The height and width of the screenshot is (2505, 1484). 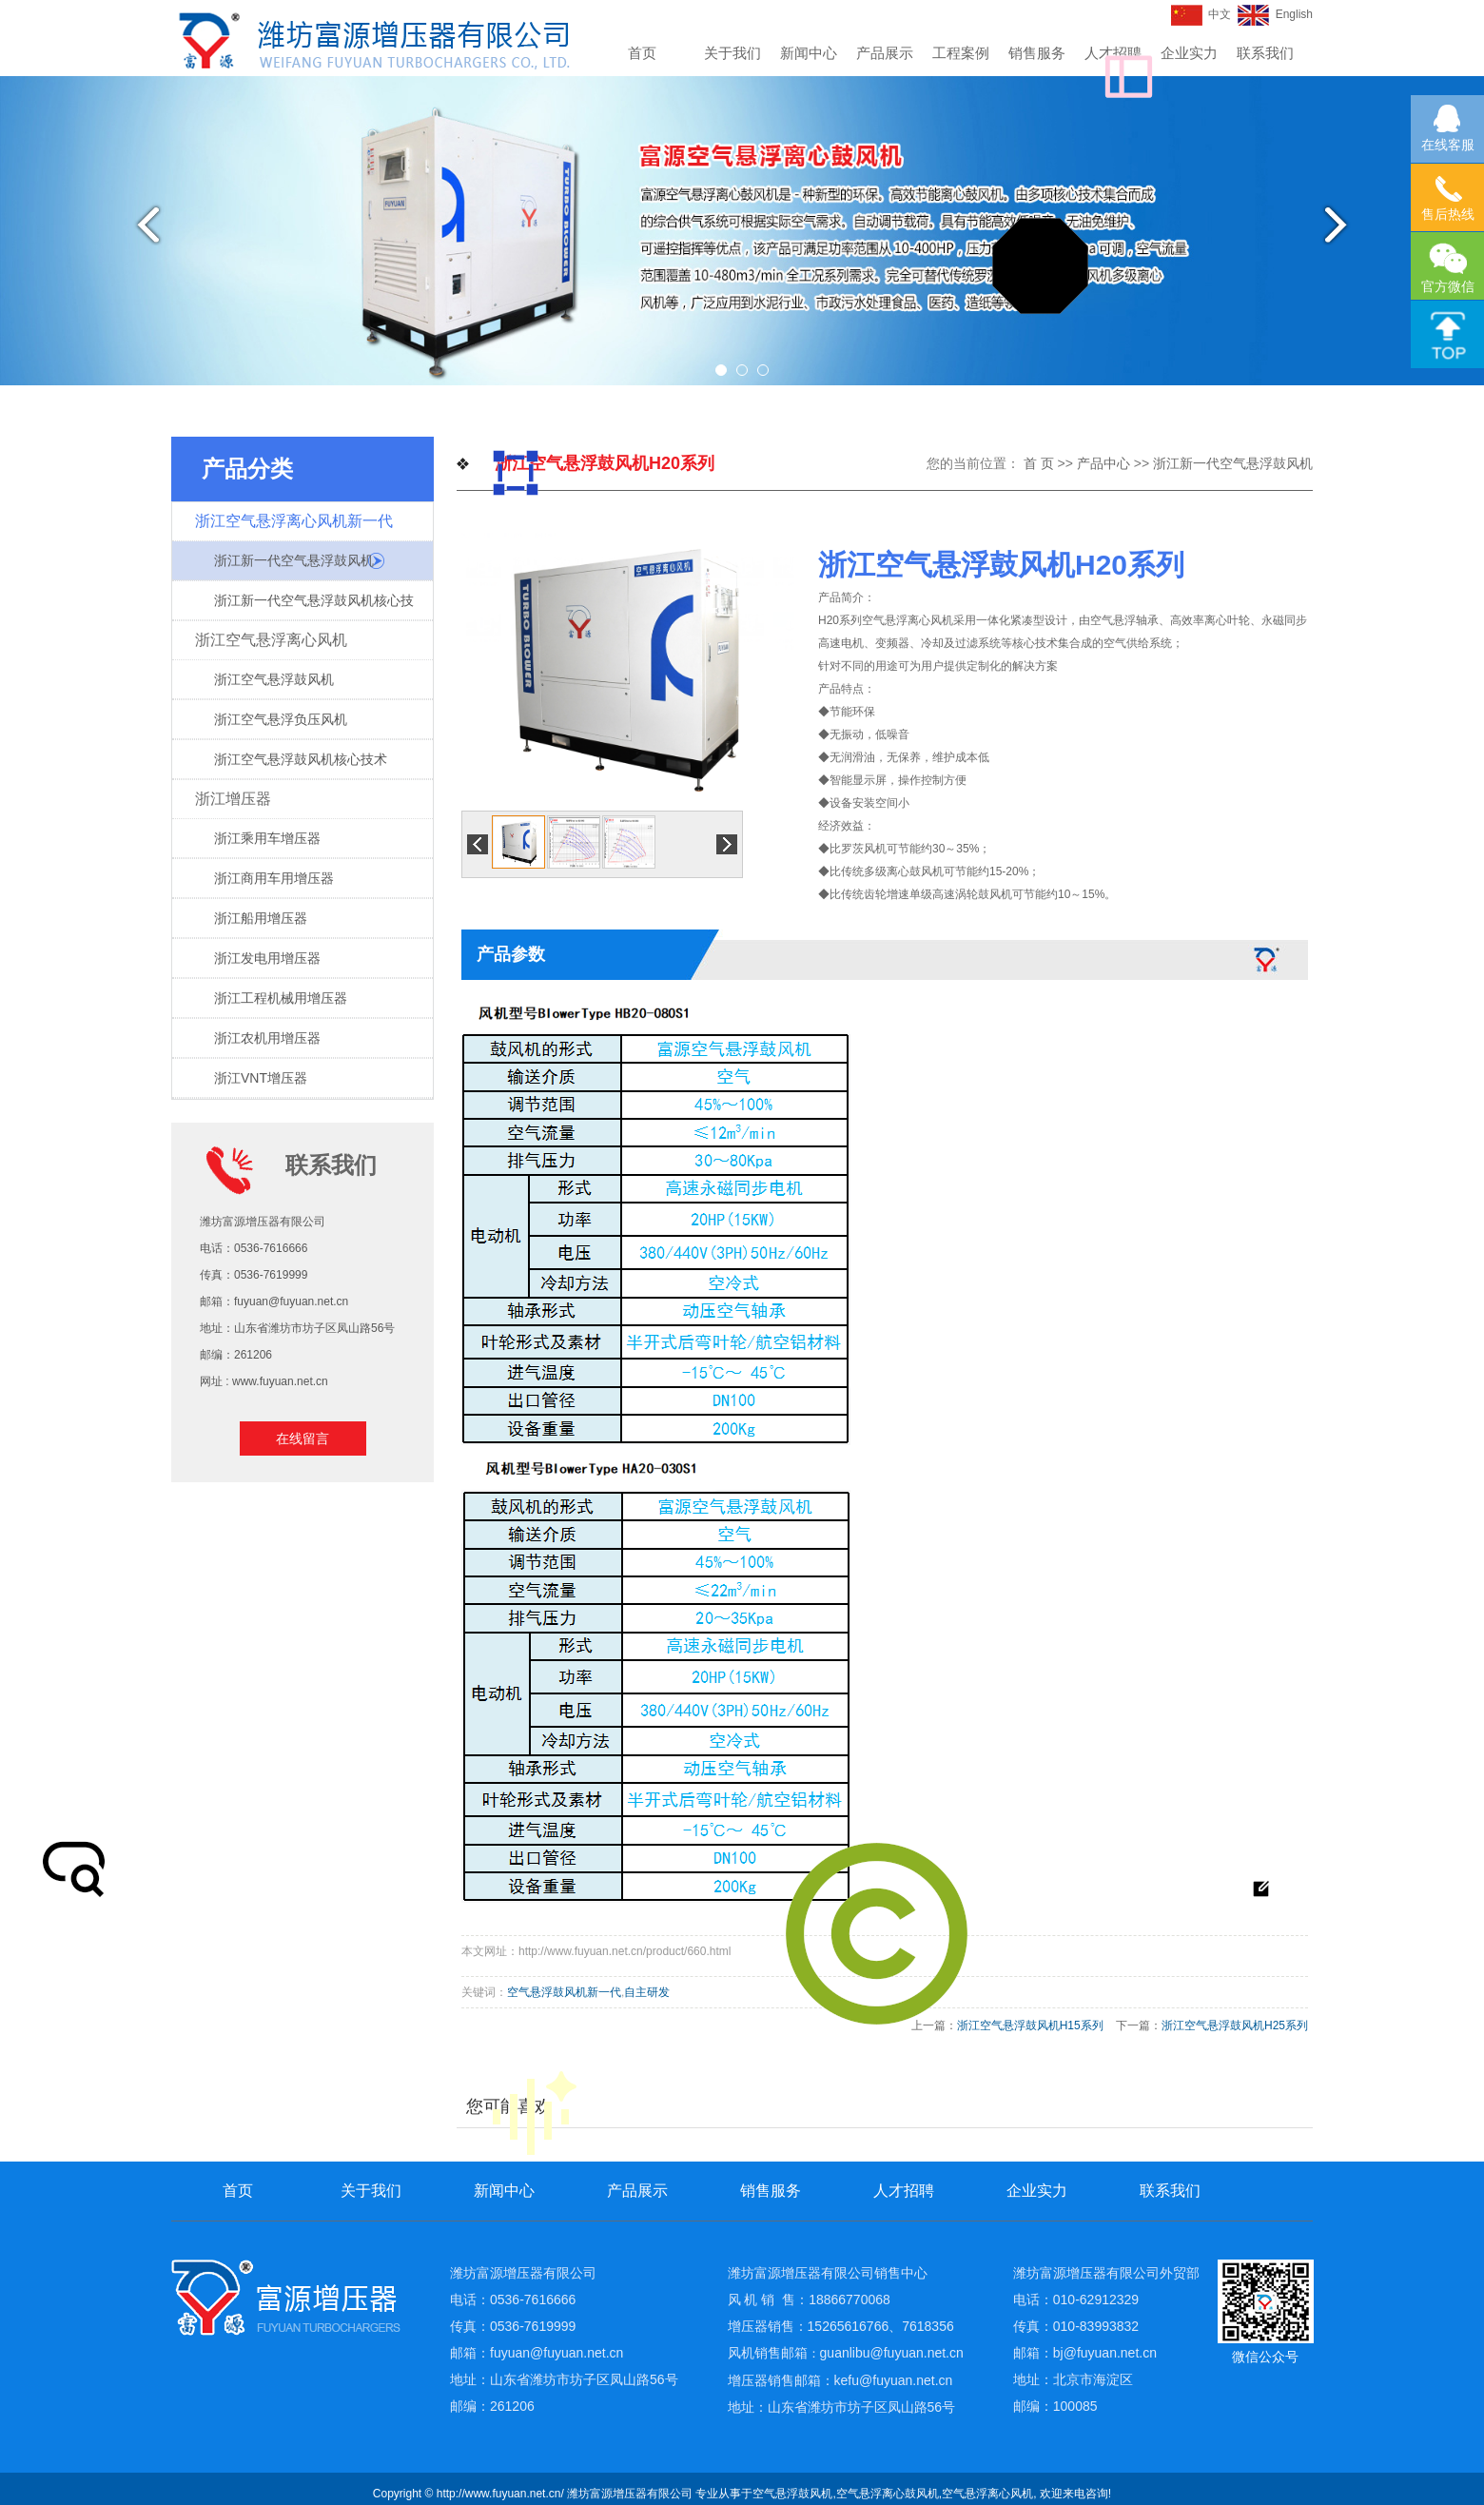 I want to click on toggle the sidebar panel, so click(x=1128, y=76).